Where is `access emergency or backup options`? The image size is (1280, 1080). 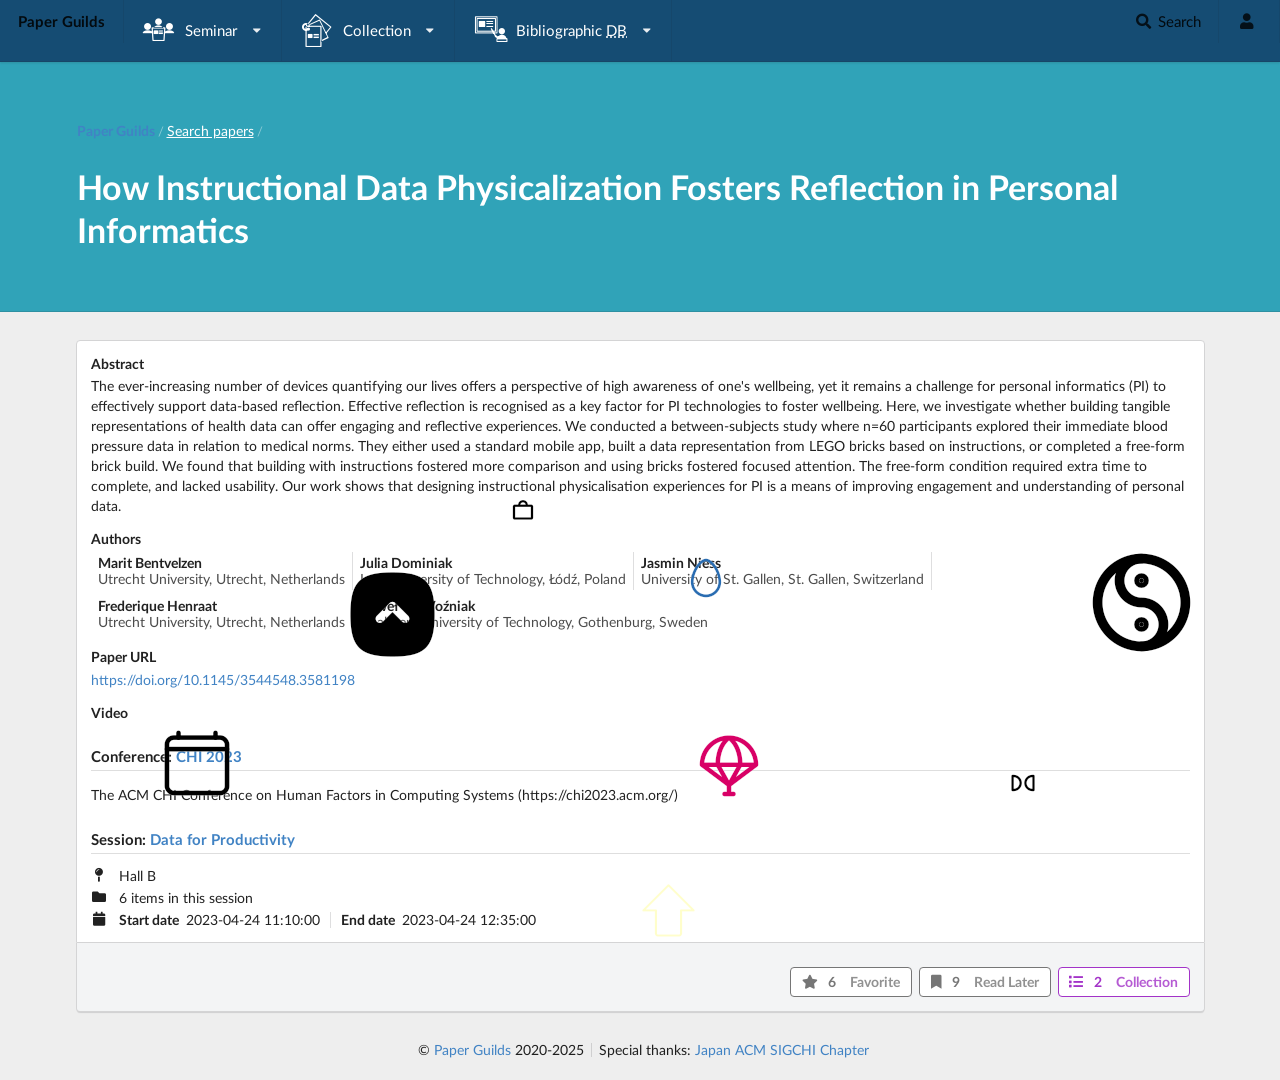 access emergency or backup options is located at coordinates (729, 767).